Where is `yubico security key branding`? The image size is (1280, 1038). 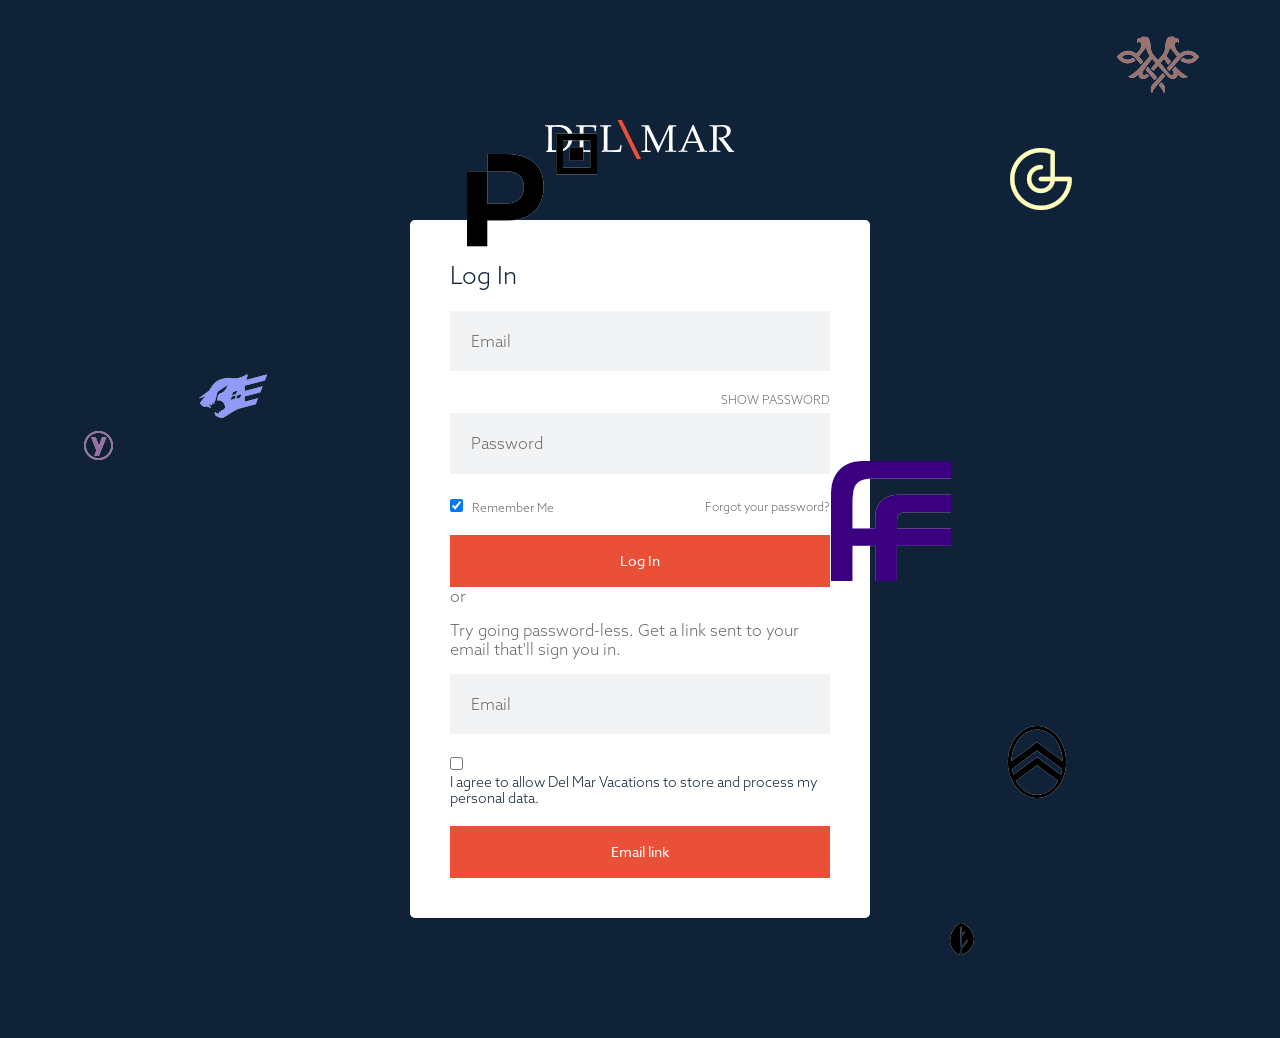 yubico security key branding is located at coordinates (98, 445).